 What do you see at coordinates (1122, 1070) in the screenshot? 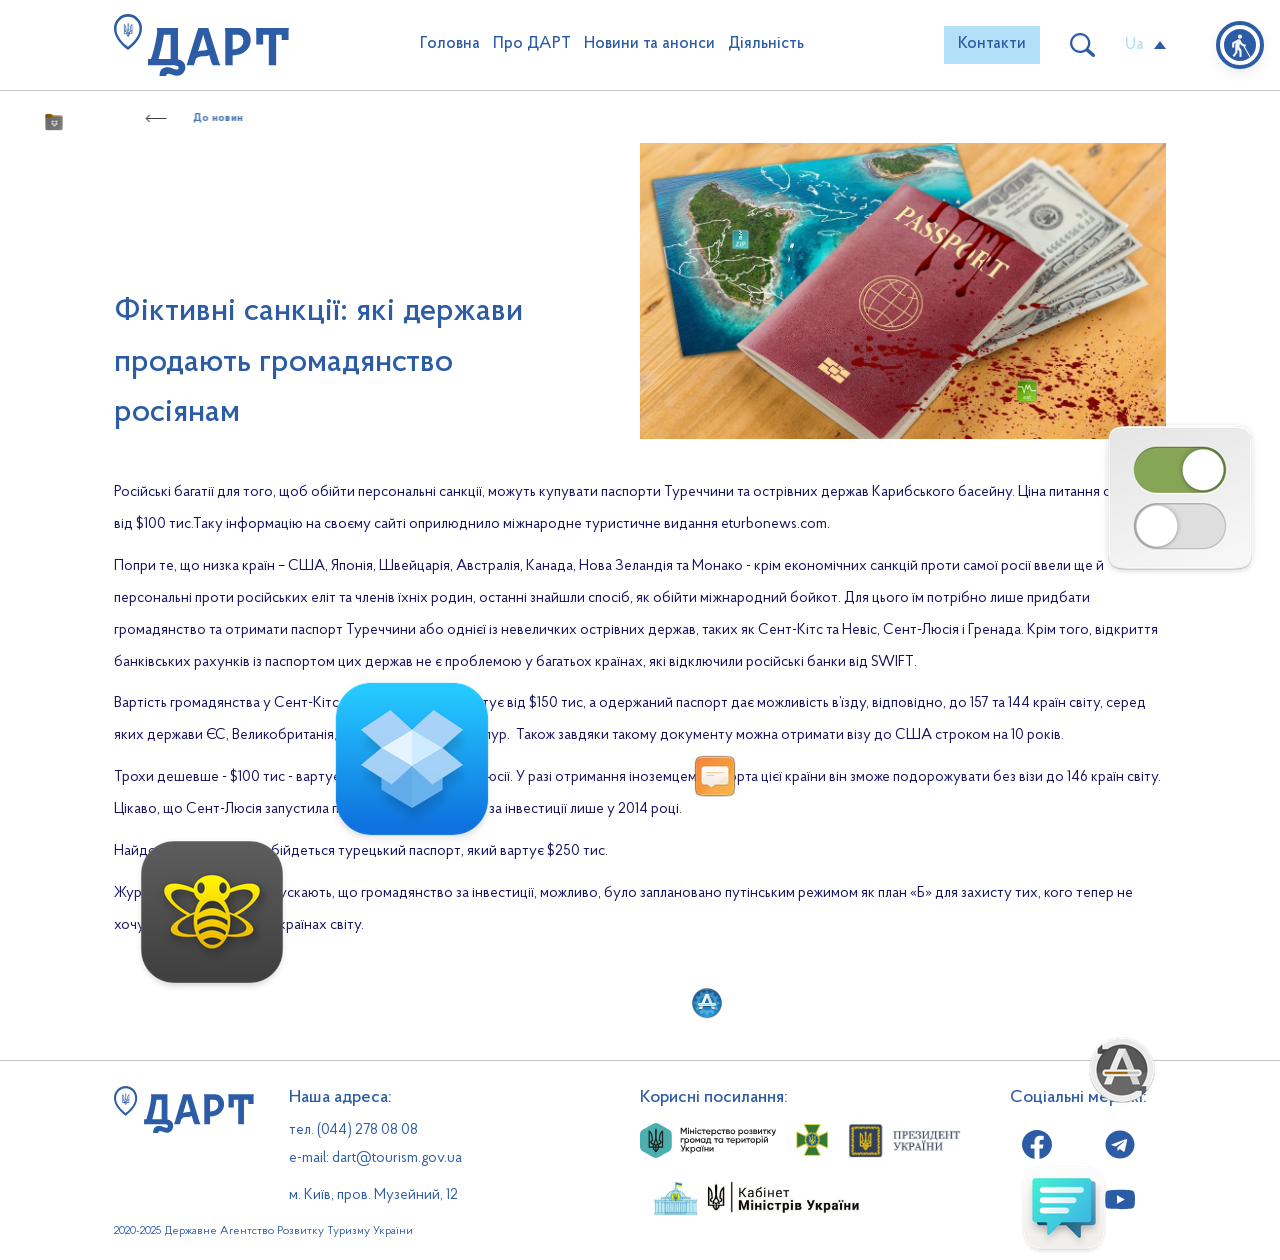
I see `check for and install system software updates` at bounding box center [1122, 1070].